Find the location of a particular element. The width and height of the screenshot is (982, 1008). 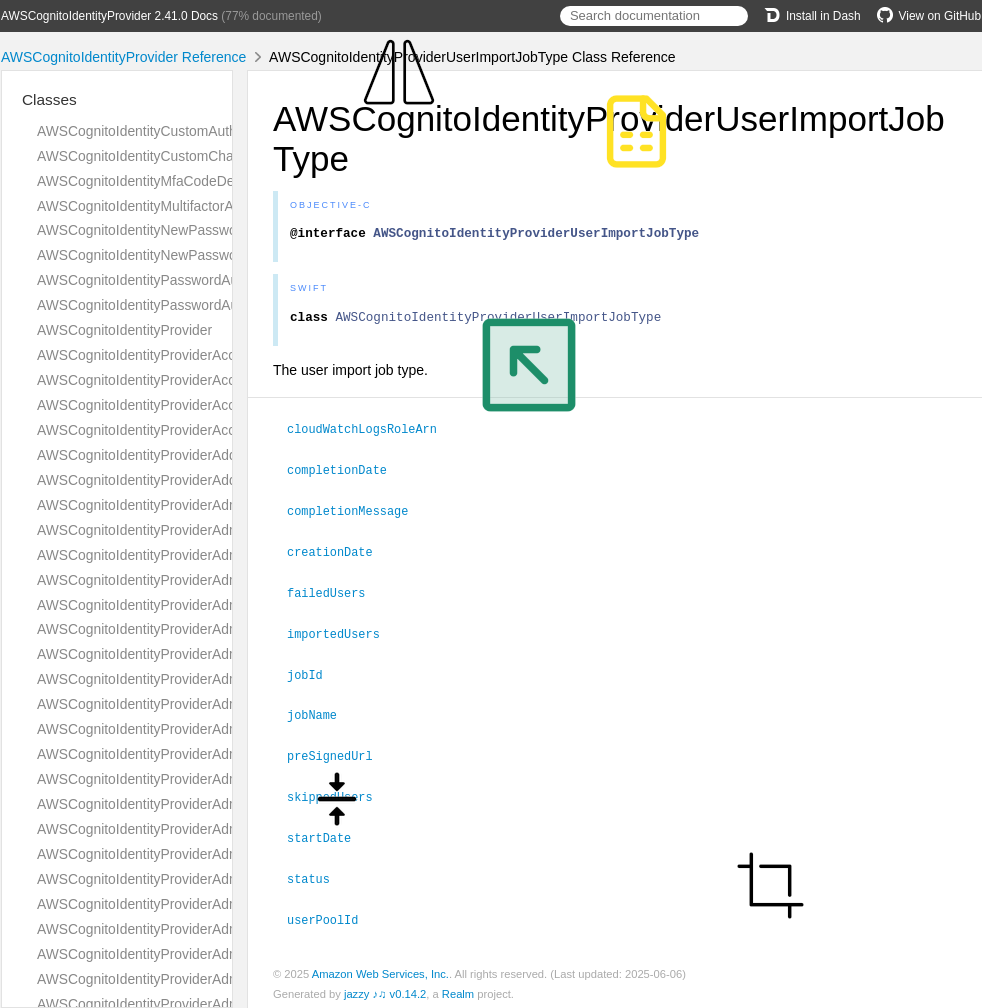

center content vertically is located at coordinates (337, 799).